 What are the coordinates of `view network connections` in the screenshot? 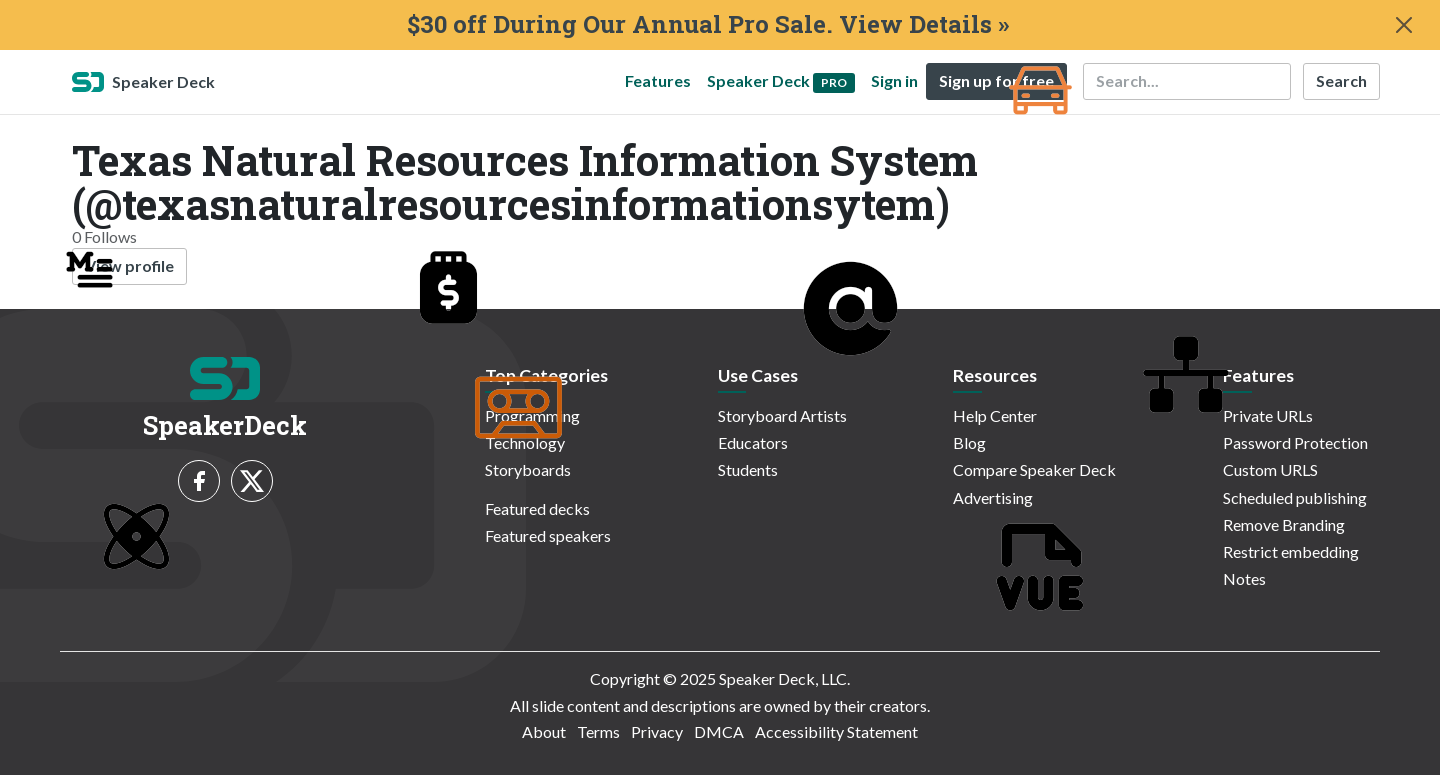 It's located at (1186, 376).